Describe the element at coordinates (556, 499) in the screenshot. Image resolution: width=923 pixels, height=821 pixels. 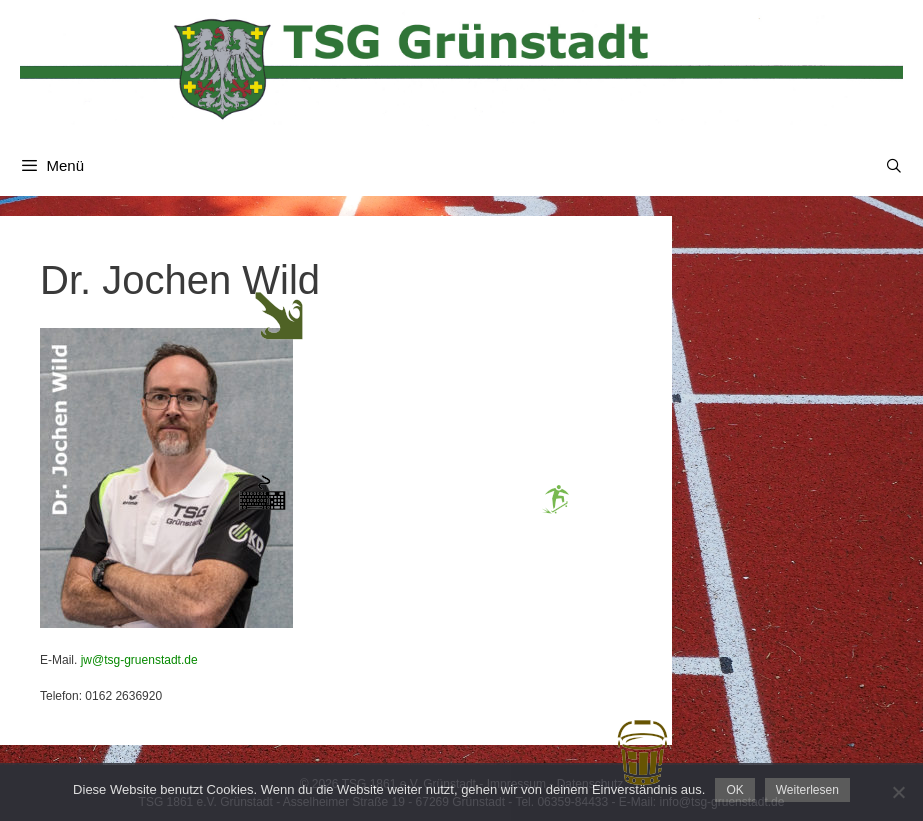
I see `access skateboarding games or activities` at that location.